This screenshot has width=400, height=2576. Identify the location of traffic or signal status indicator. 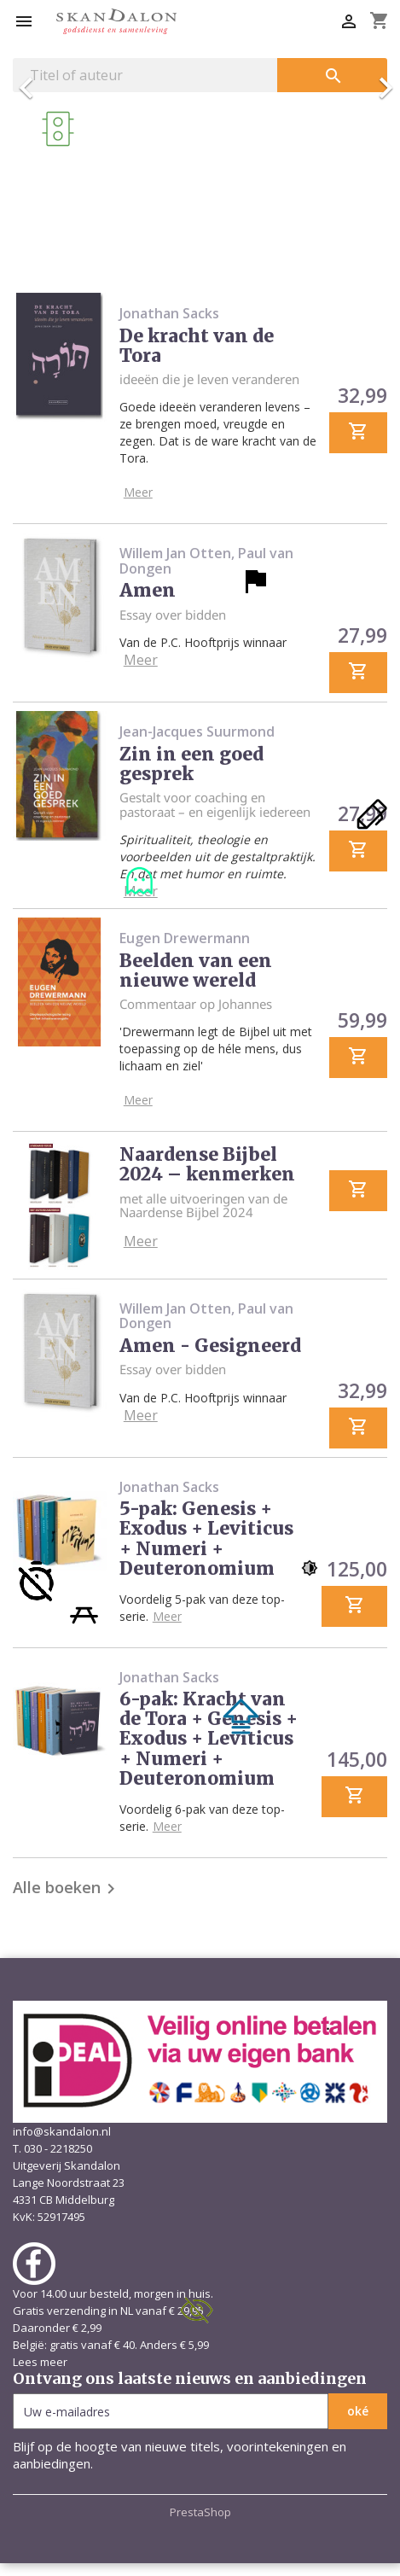
(58, 129).